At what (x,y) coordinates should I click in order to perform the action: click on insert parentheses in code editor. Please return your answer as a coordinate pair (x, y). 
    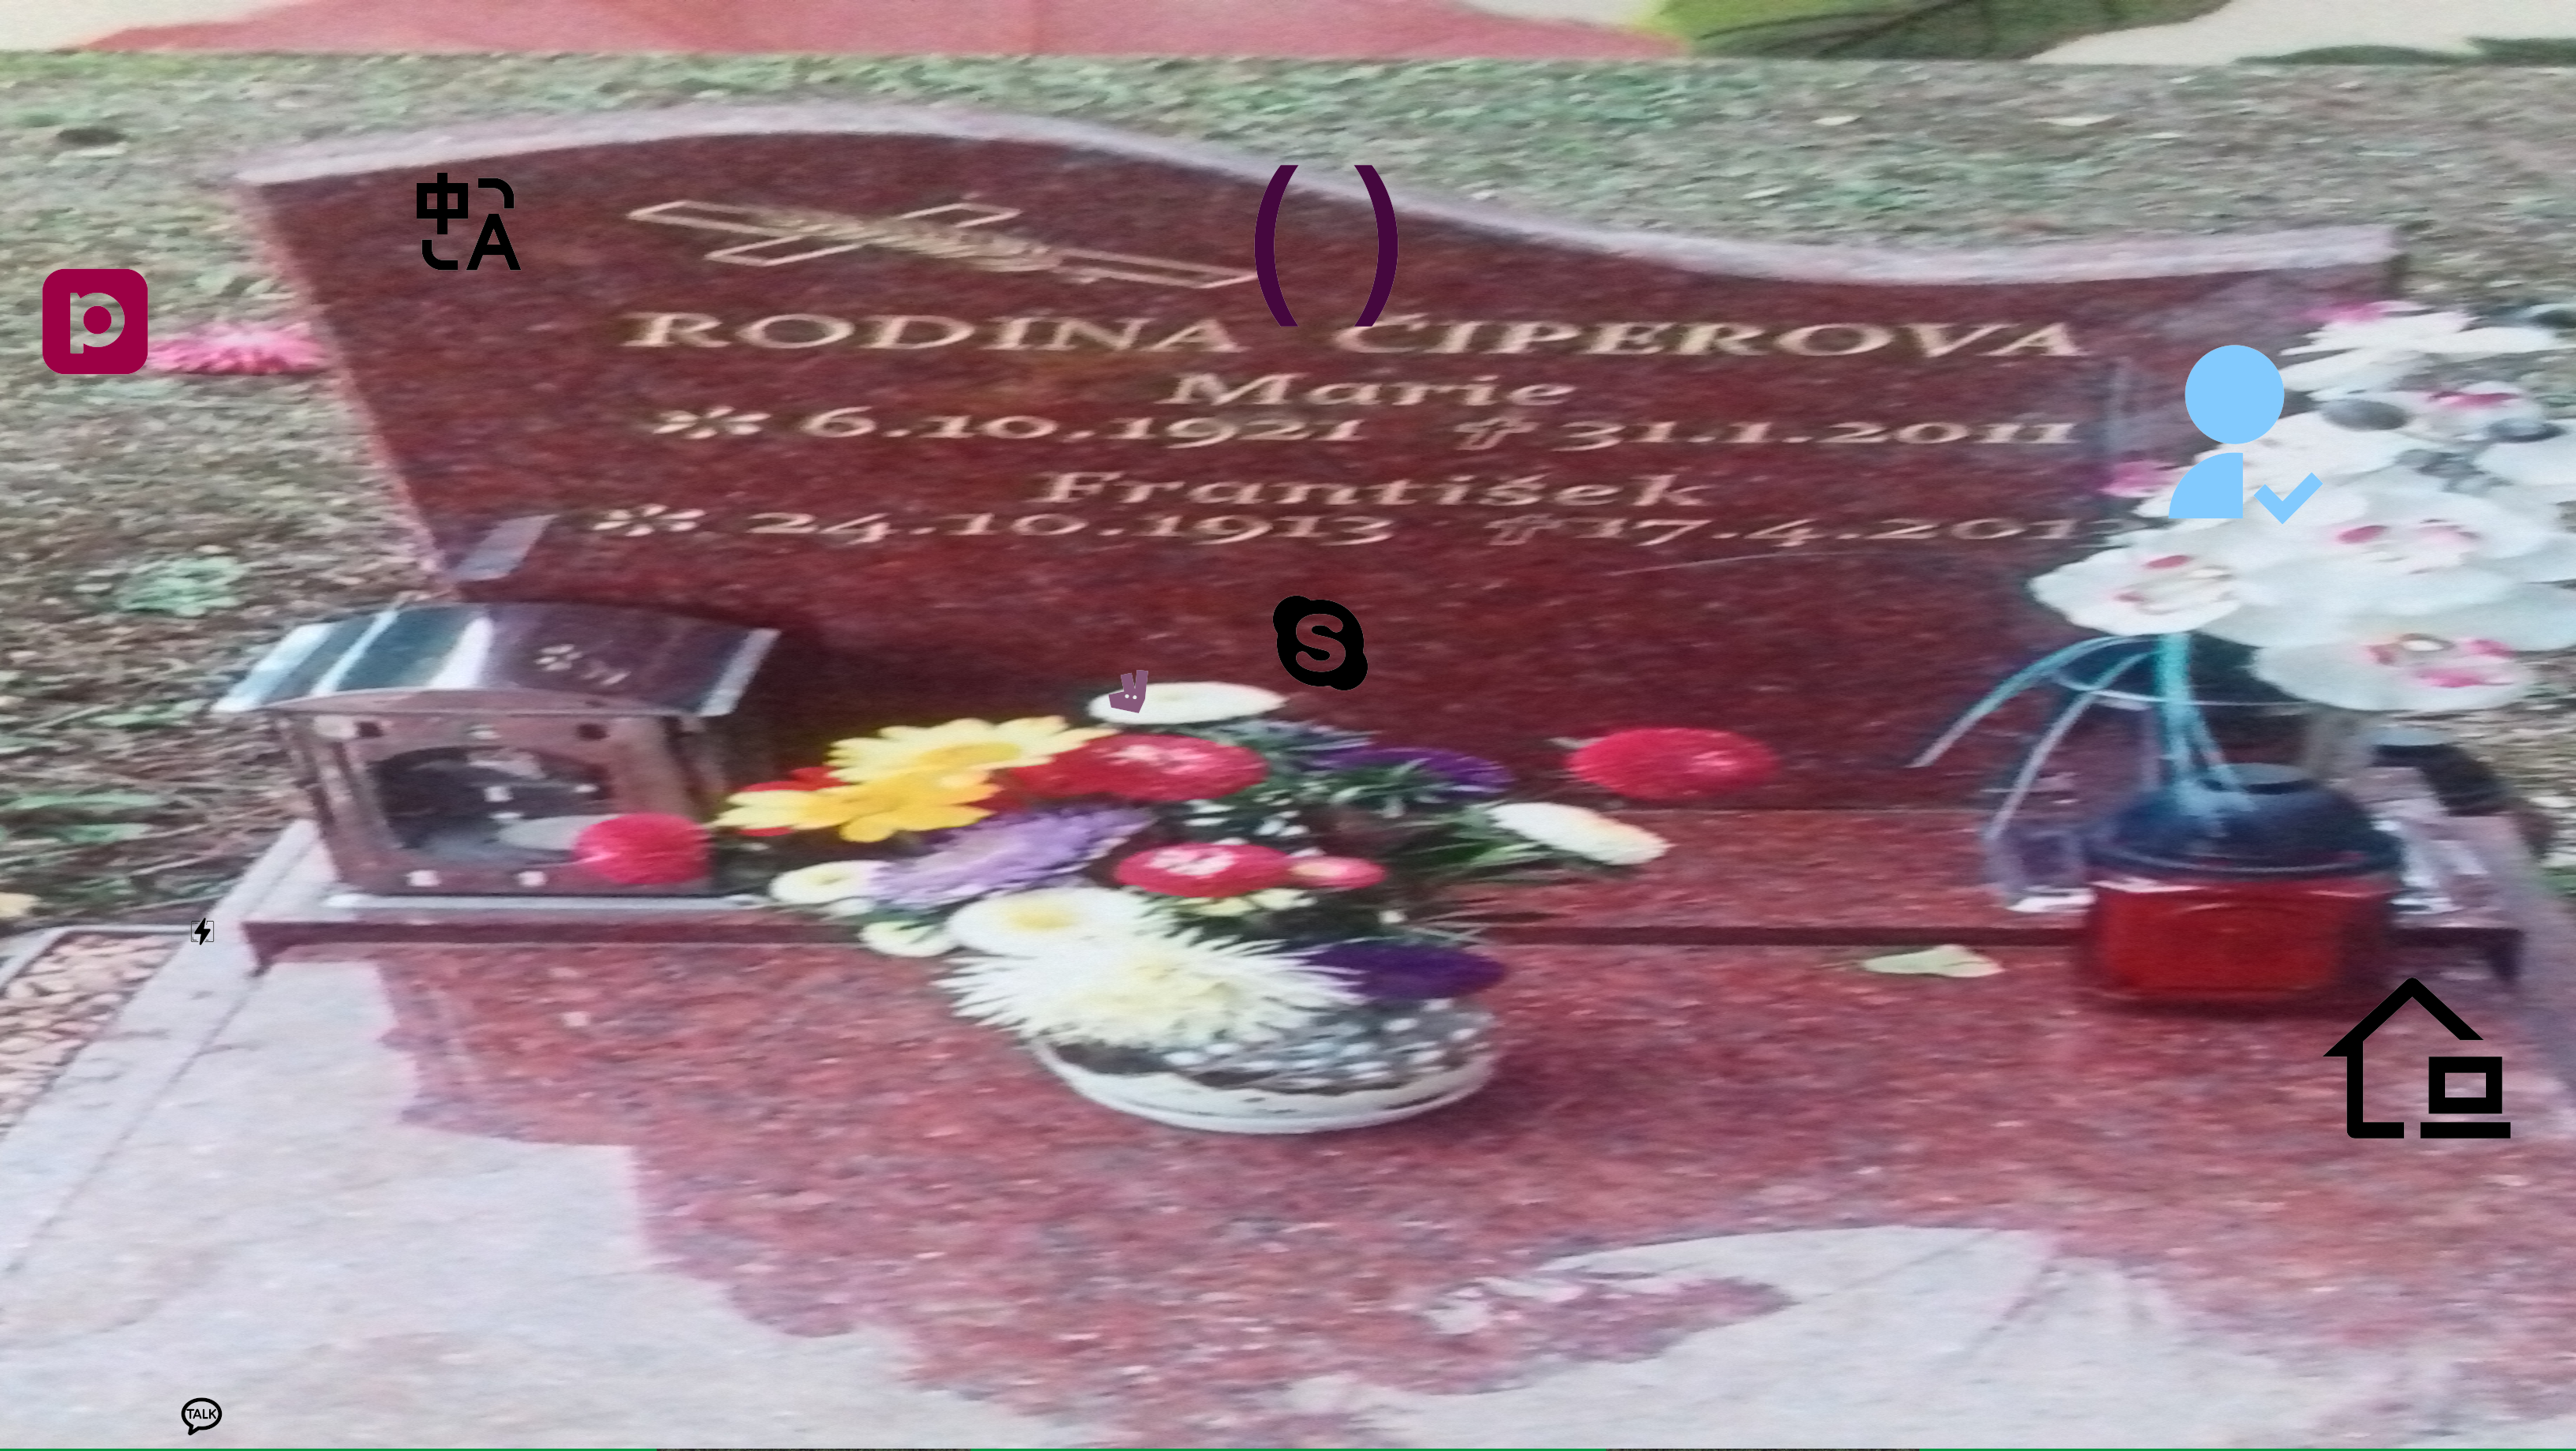
    Looking at the image, I should click on (1326, 245).